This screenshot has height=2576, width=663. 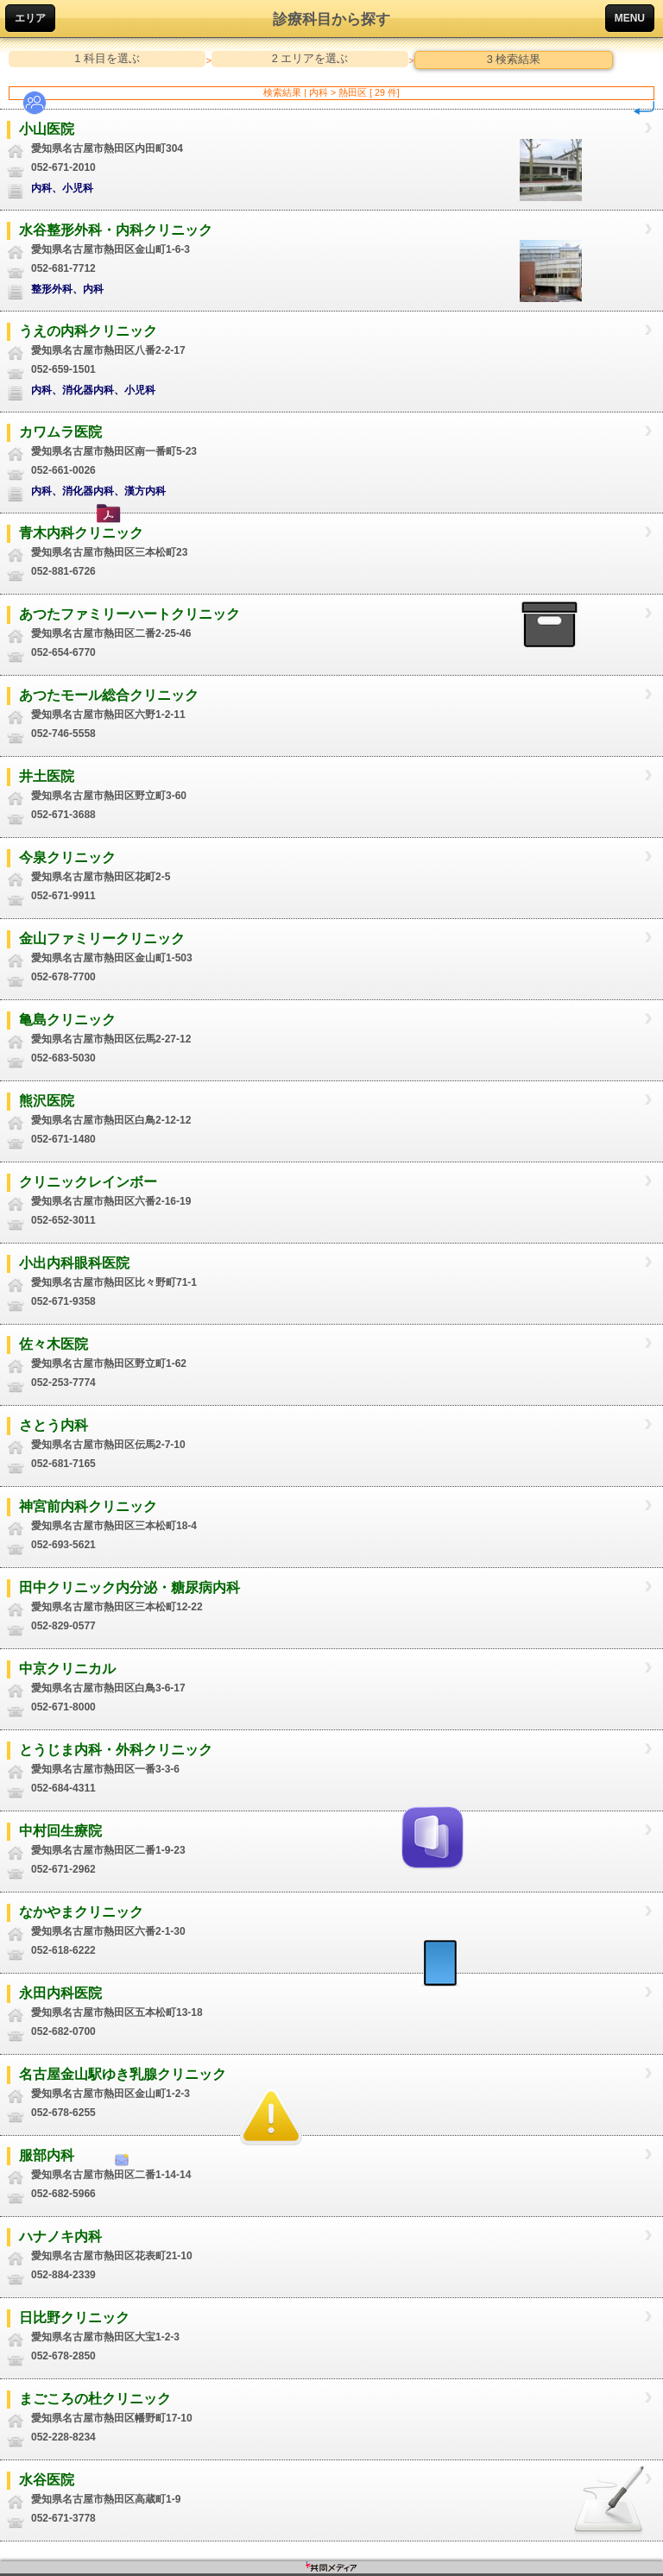 What do you see at coordinates (433, 1837) in the screenshot?
I see `open tuple for remote pair programming` at bounding box center [433, 1837].